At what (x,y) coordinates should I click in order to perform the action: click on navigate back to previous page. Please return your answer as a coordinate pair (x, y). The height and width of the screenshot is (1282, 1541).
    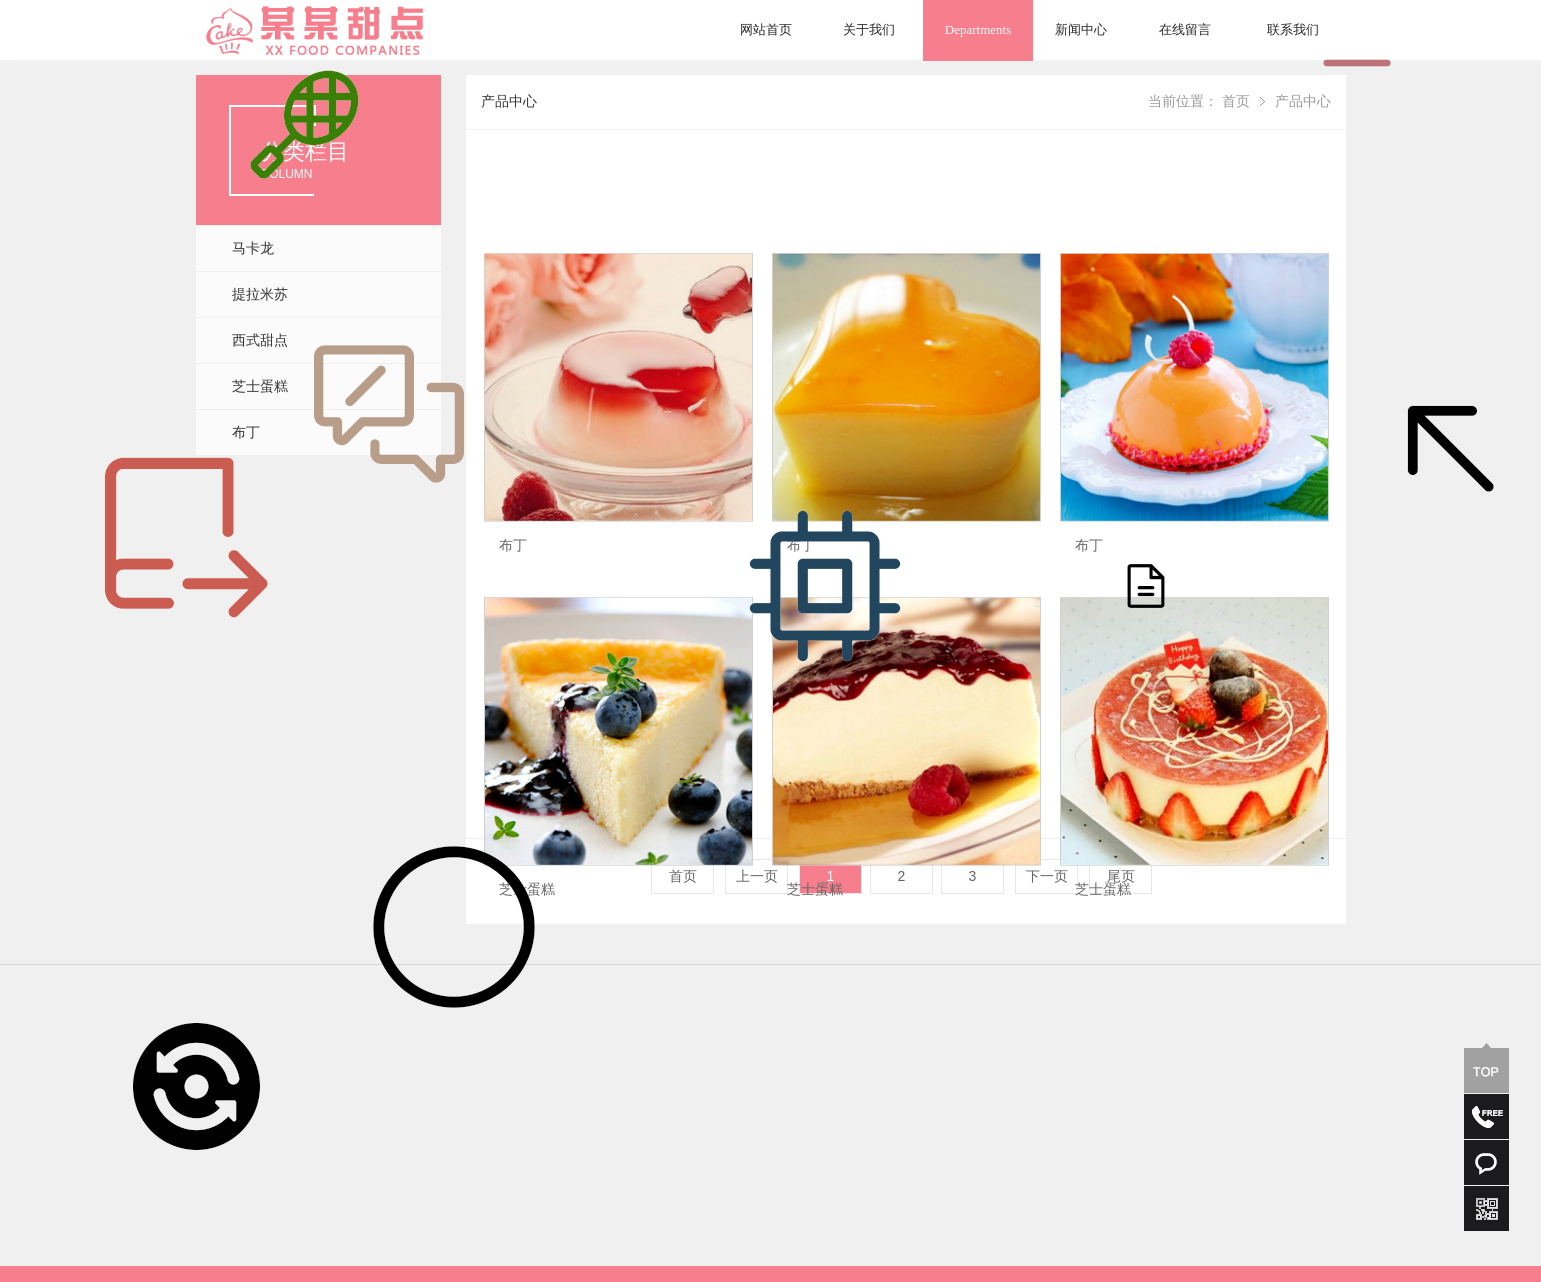
    Looking at the image, I should click on (1454, 452).